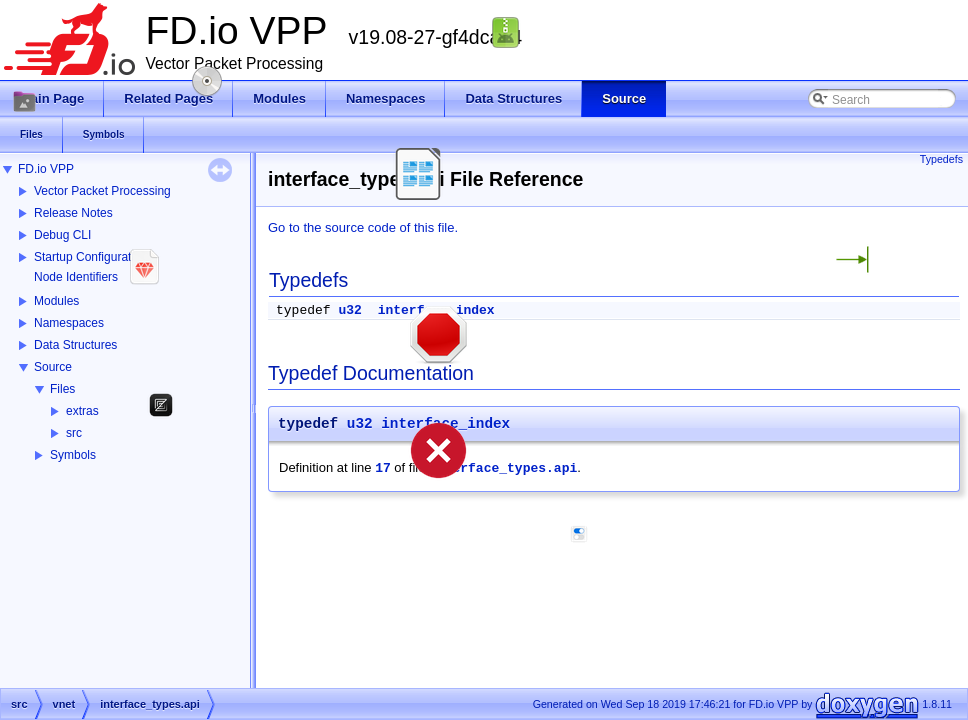  I want to click on close the current window, so click(438, 450).